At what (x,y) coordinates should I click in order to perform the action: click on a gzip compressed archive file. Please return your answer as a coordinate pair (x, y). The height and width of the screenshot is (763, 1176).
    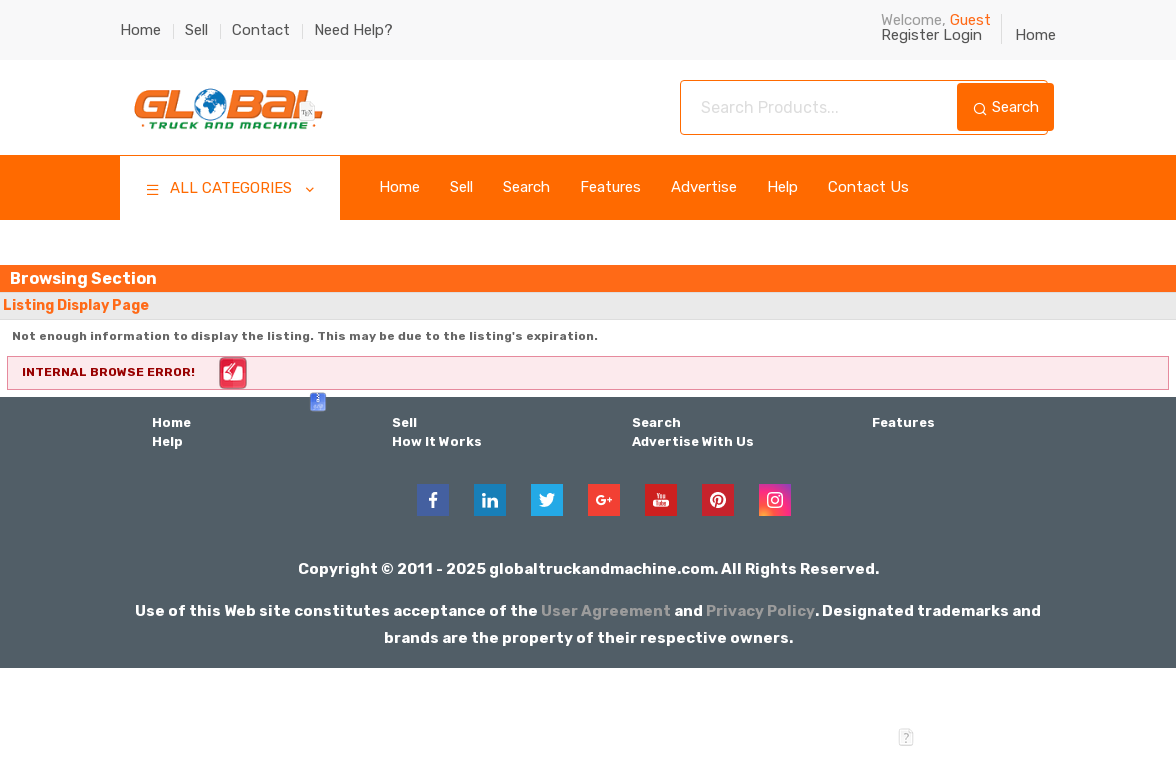
    Looking at the image, I should click on (318, 402).